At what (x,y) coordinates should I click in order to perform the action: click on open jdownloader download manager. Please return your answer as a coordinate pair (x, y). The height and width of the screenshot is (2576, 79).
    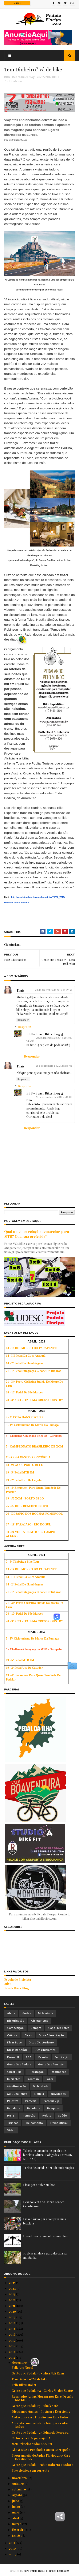
    Looking at the image, I should click on (22, 639).